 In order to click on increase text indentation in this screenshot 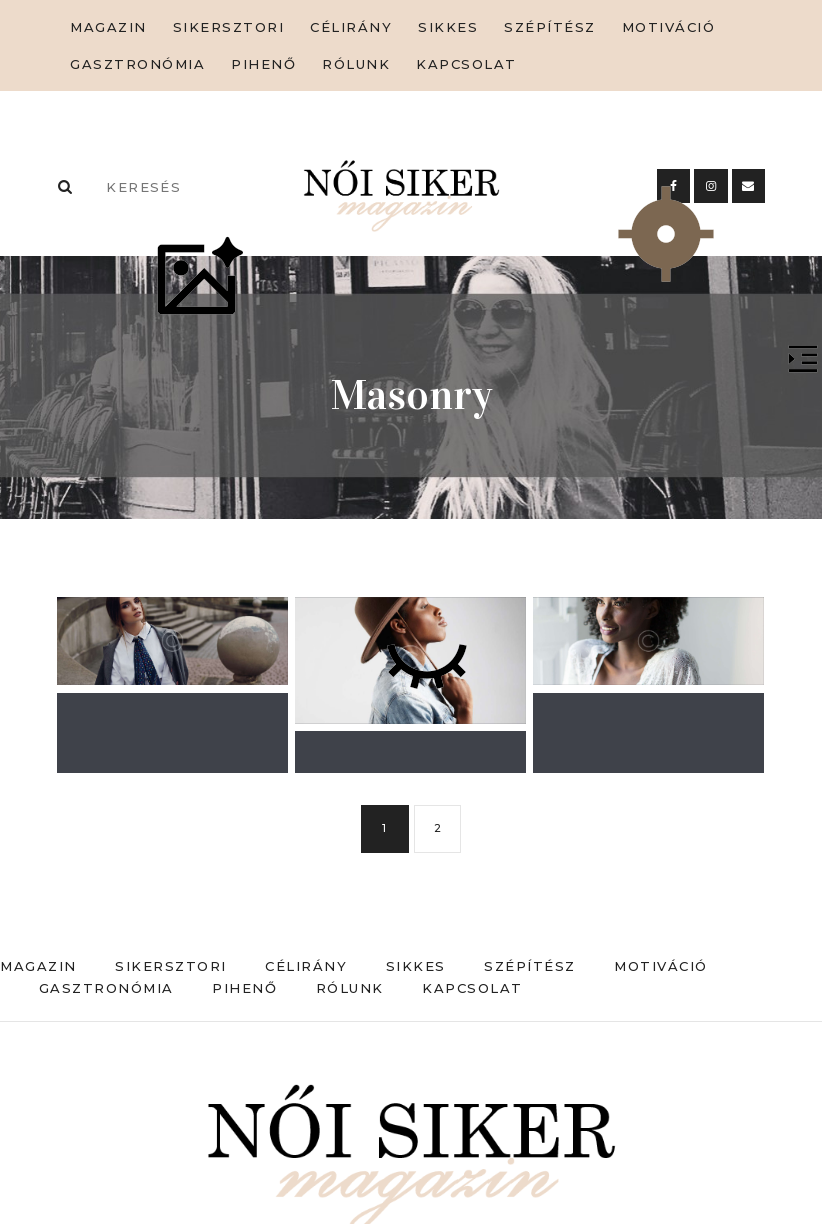, I will do `click(803, 358)`.